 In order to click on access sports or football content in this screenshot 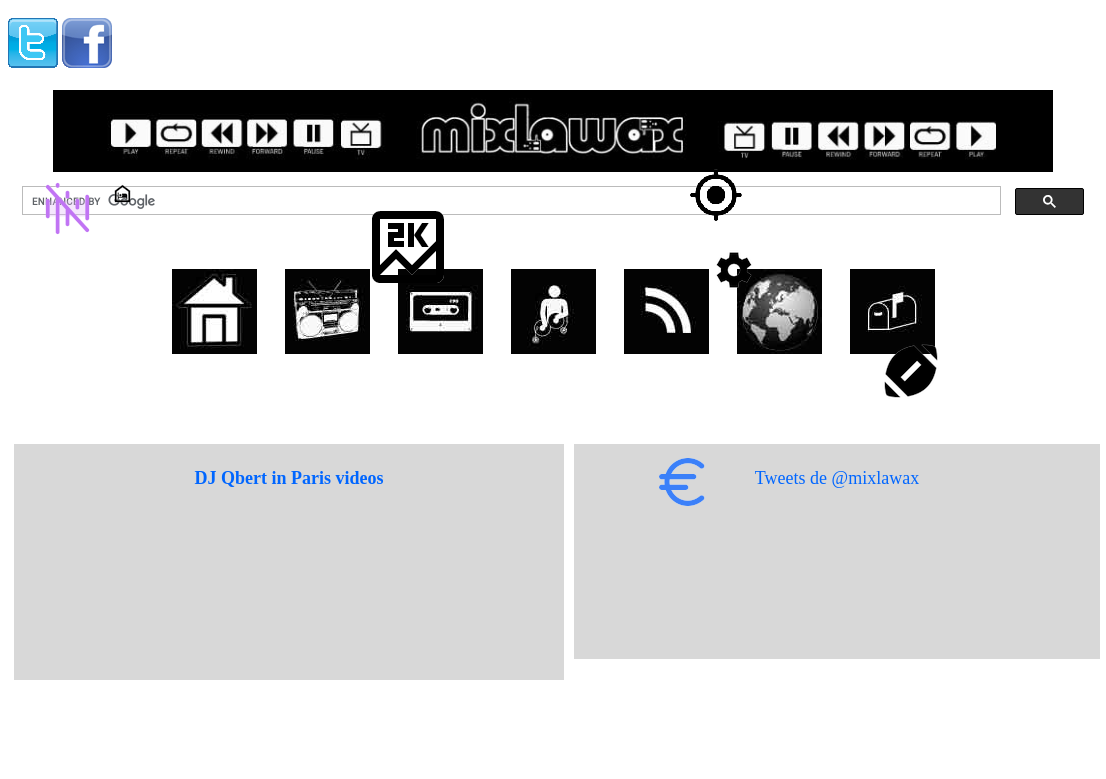, I will do `click(911, 371)`.